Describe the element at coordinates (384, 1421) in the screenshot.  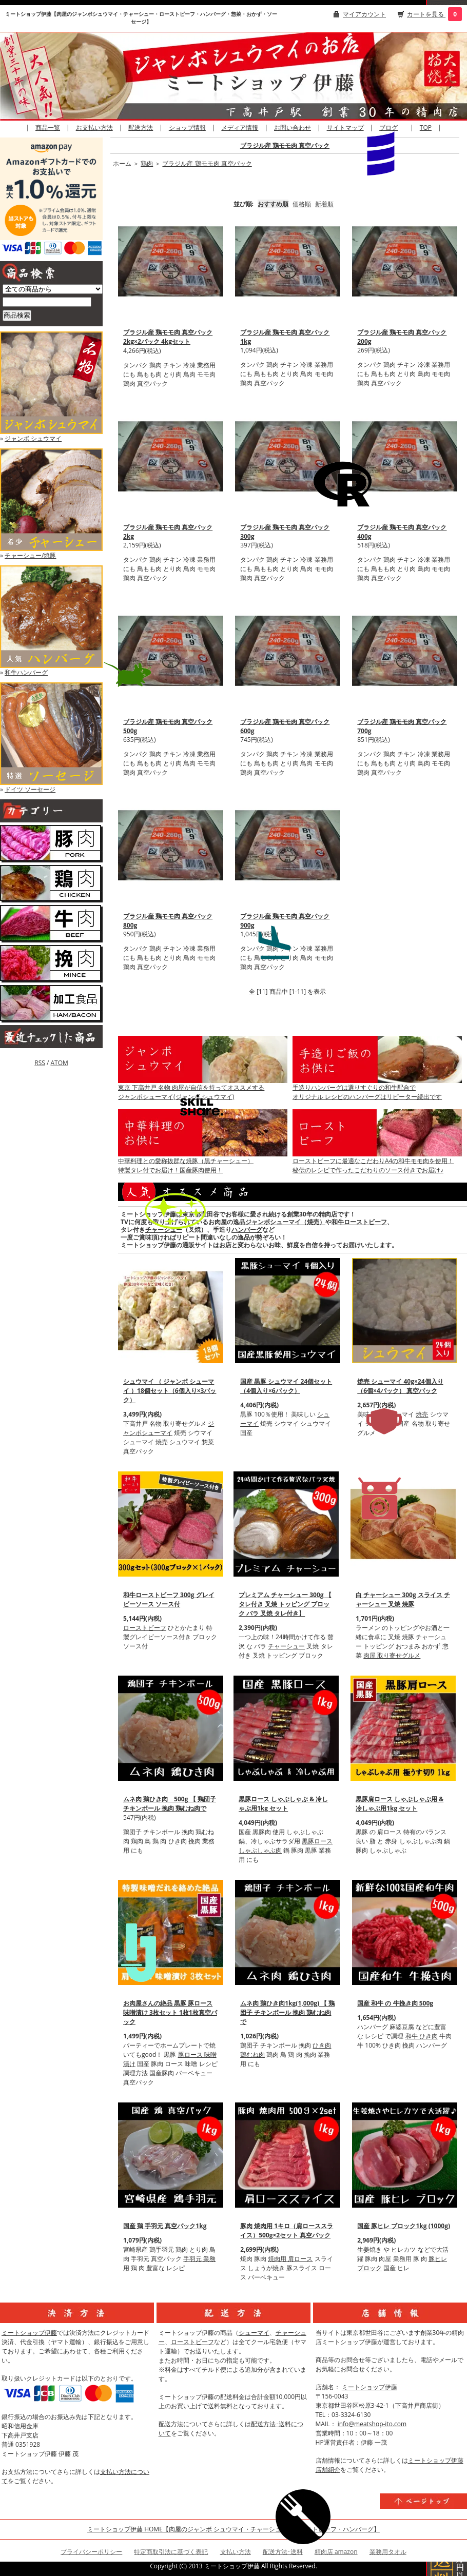
I see `health and safety guidelines indicator` at that location.